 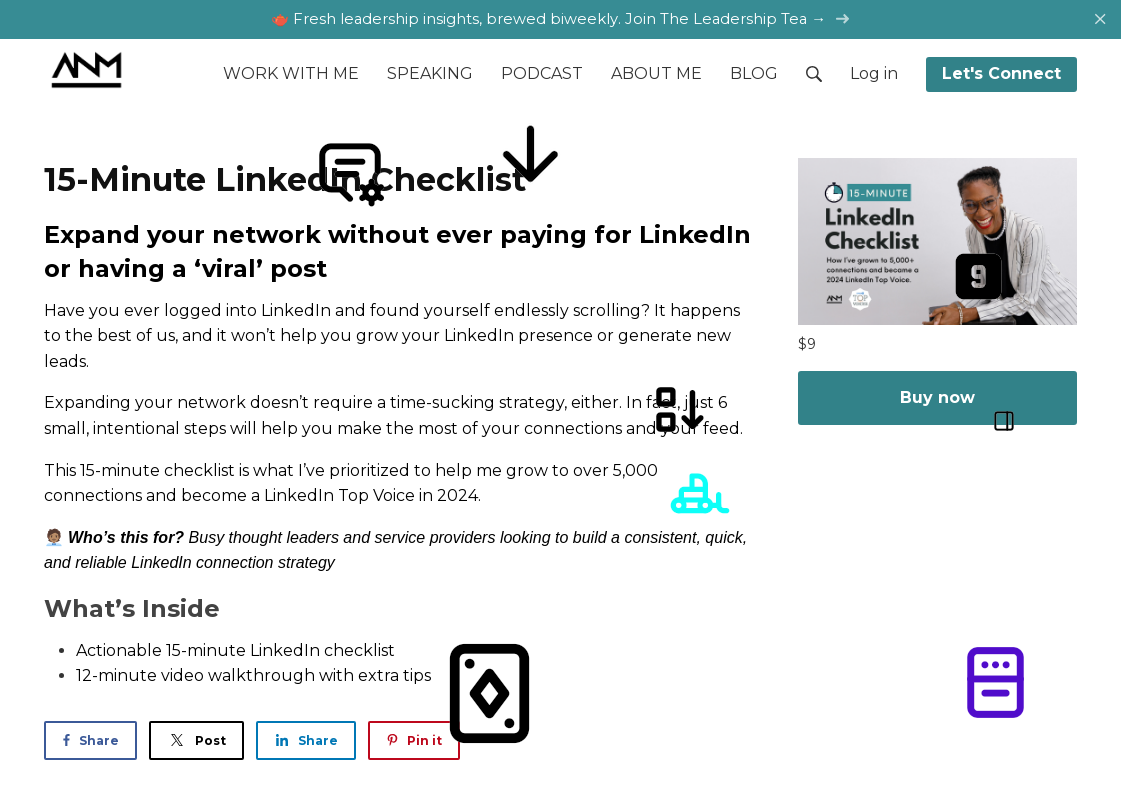 I want to click on open card game or play cards, so click(x=489, y=693).